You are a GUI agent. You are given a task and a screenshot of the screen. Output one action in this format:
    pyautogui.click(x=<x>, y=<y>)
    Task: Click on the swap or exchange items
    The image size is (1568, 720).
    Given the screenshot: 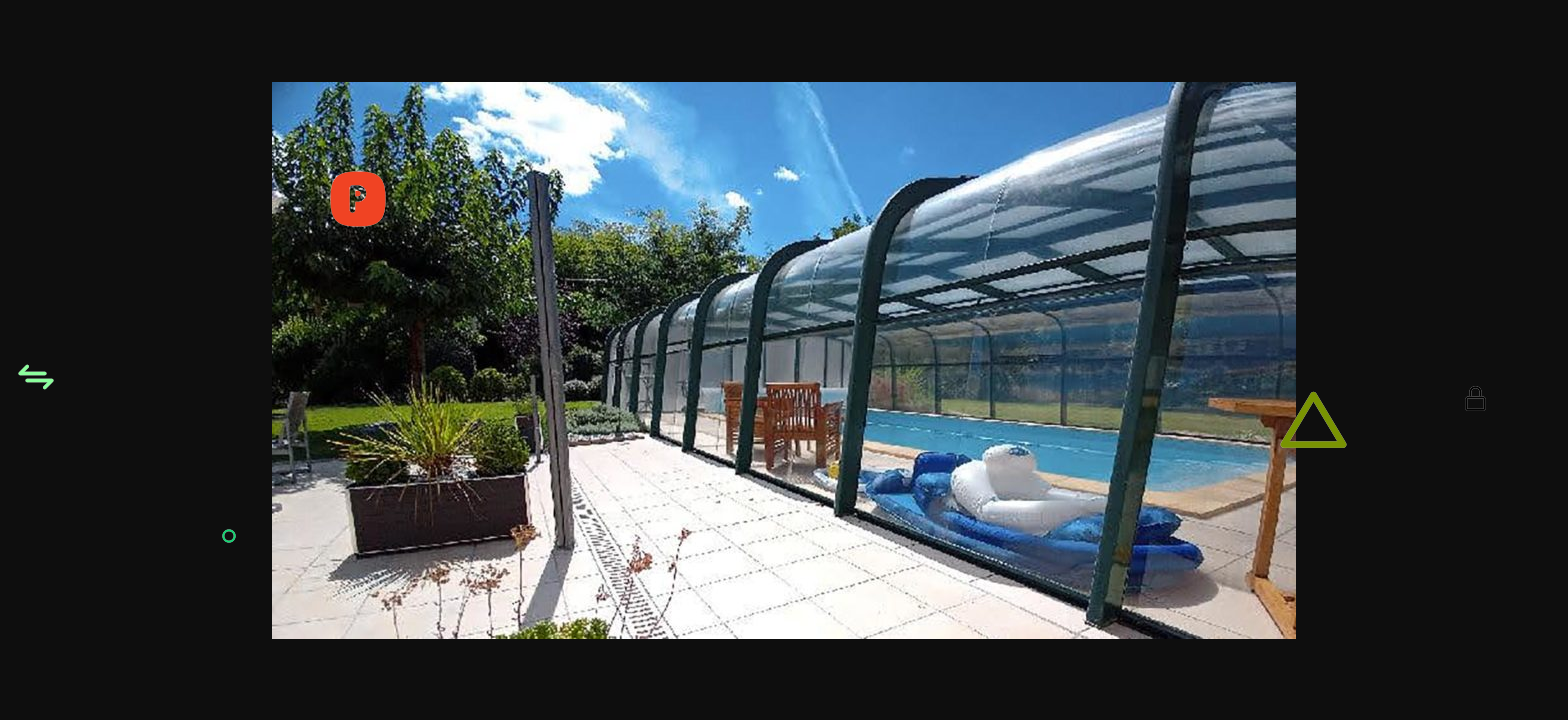 What is the action you would take?
    pyautogui.click(x=36, y=377)
    